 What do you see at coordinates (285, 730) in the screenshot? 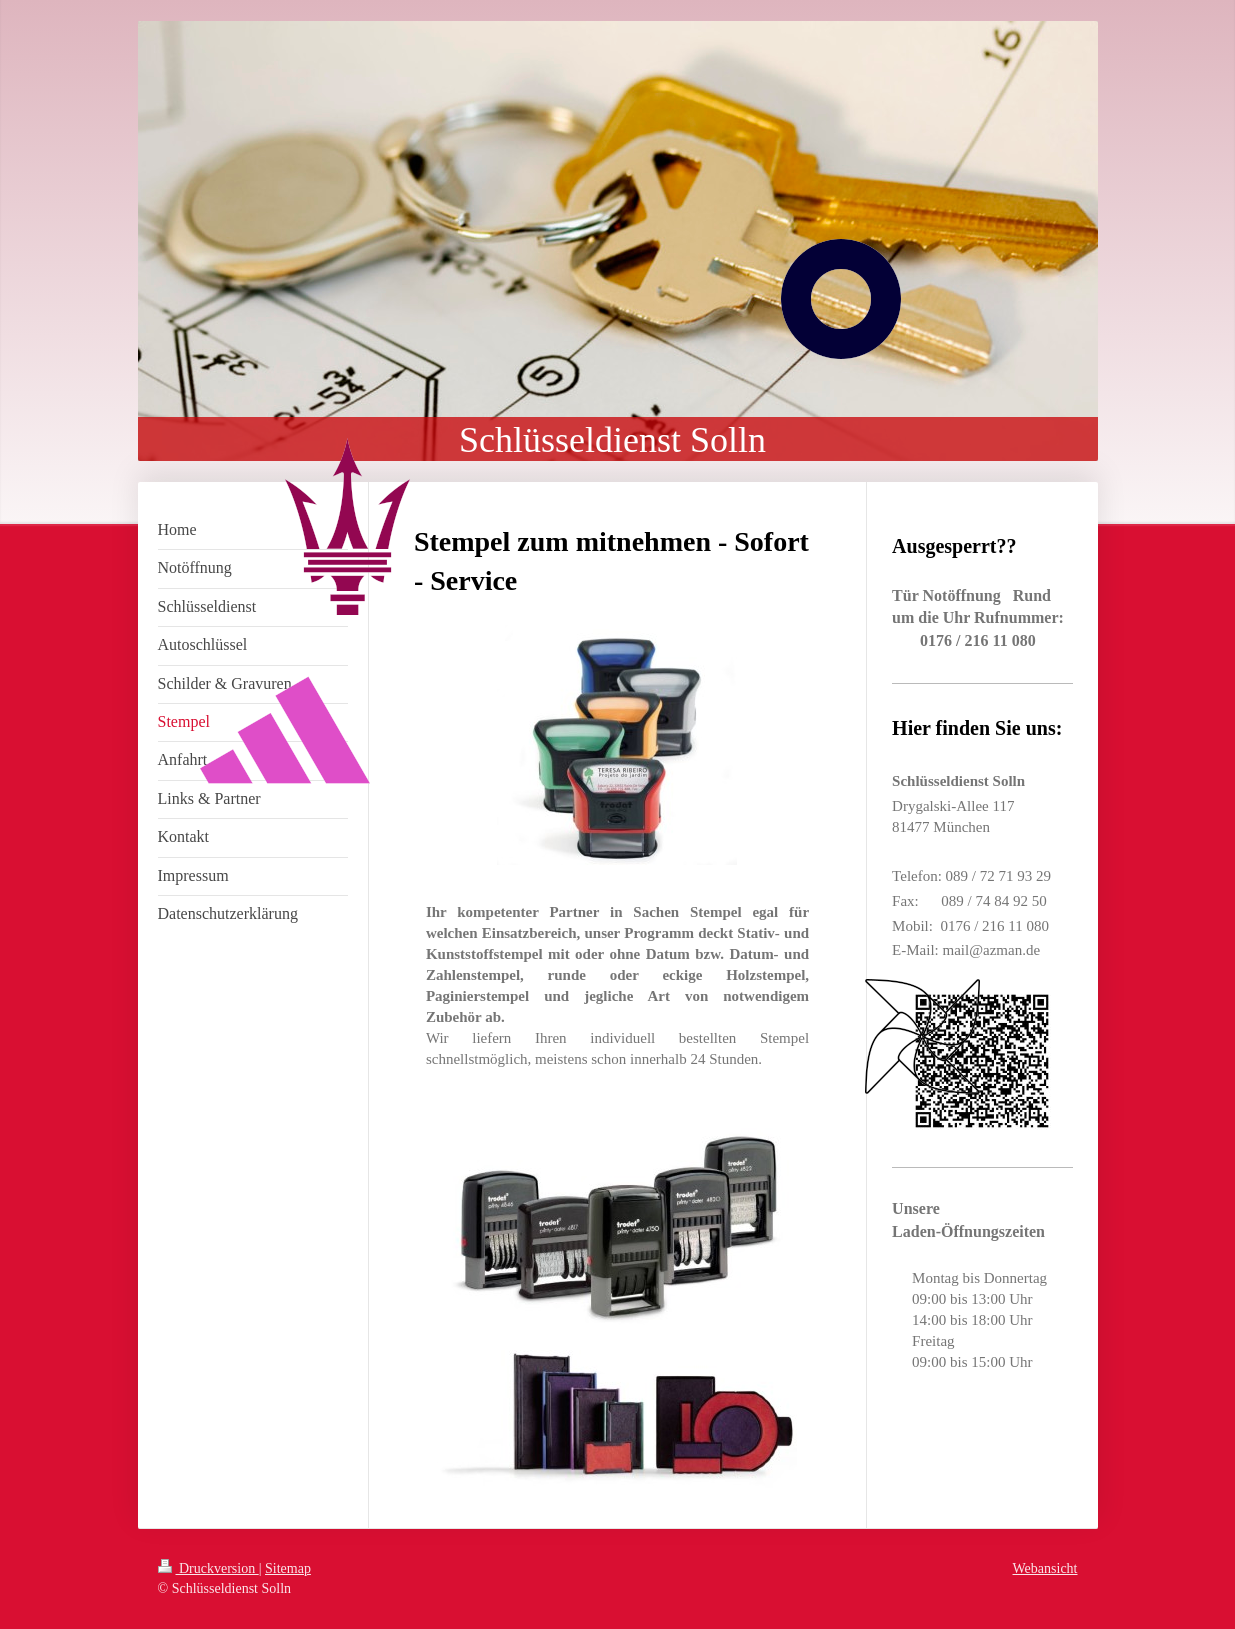
I see `adidas brand logo` at bounding box center [285, 730].